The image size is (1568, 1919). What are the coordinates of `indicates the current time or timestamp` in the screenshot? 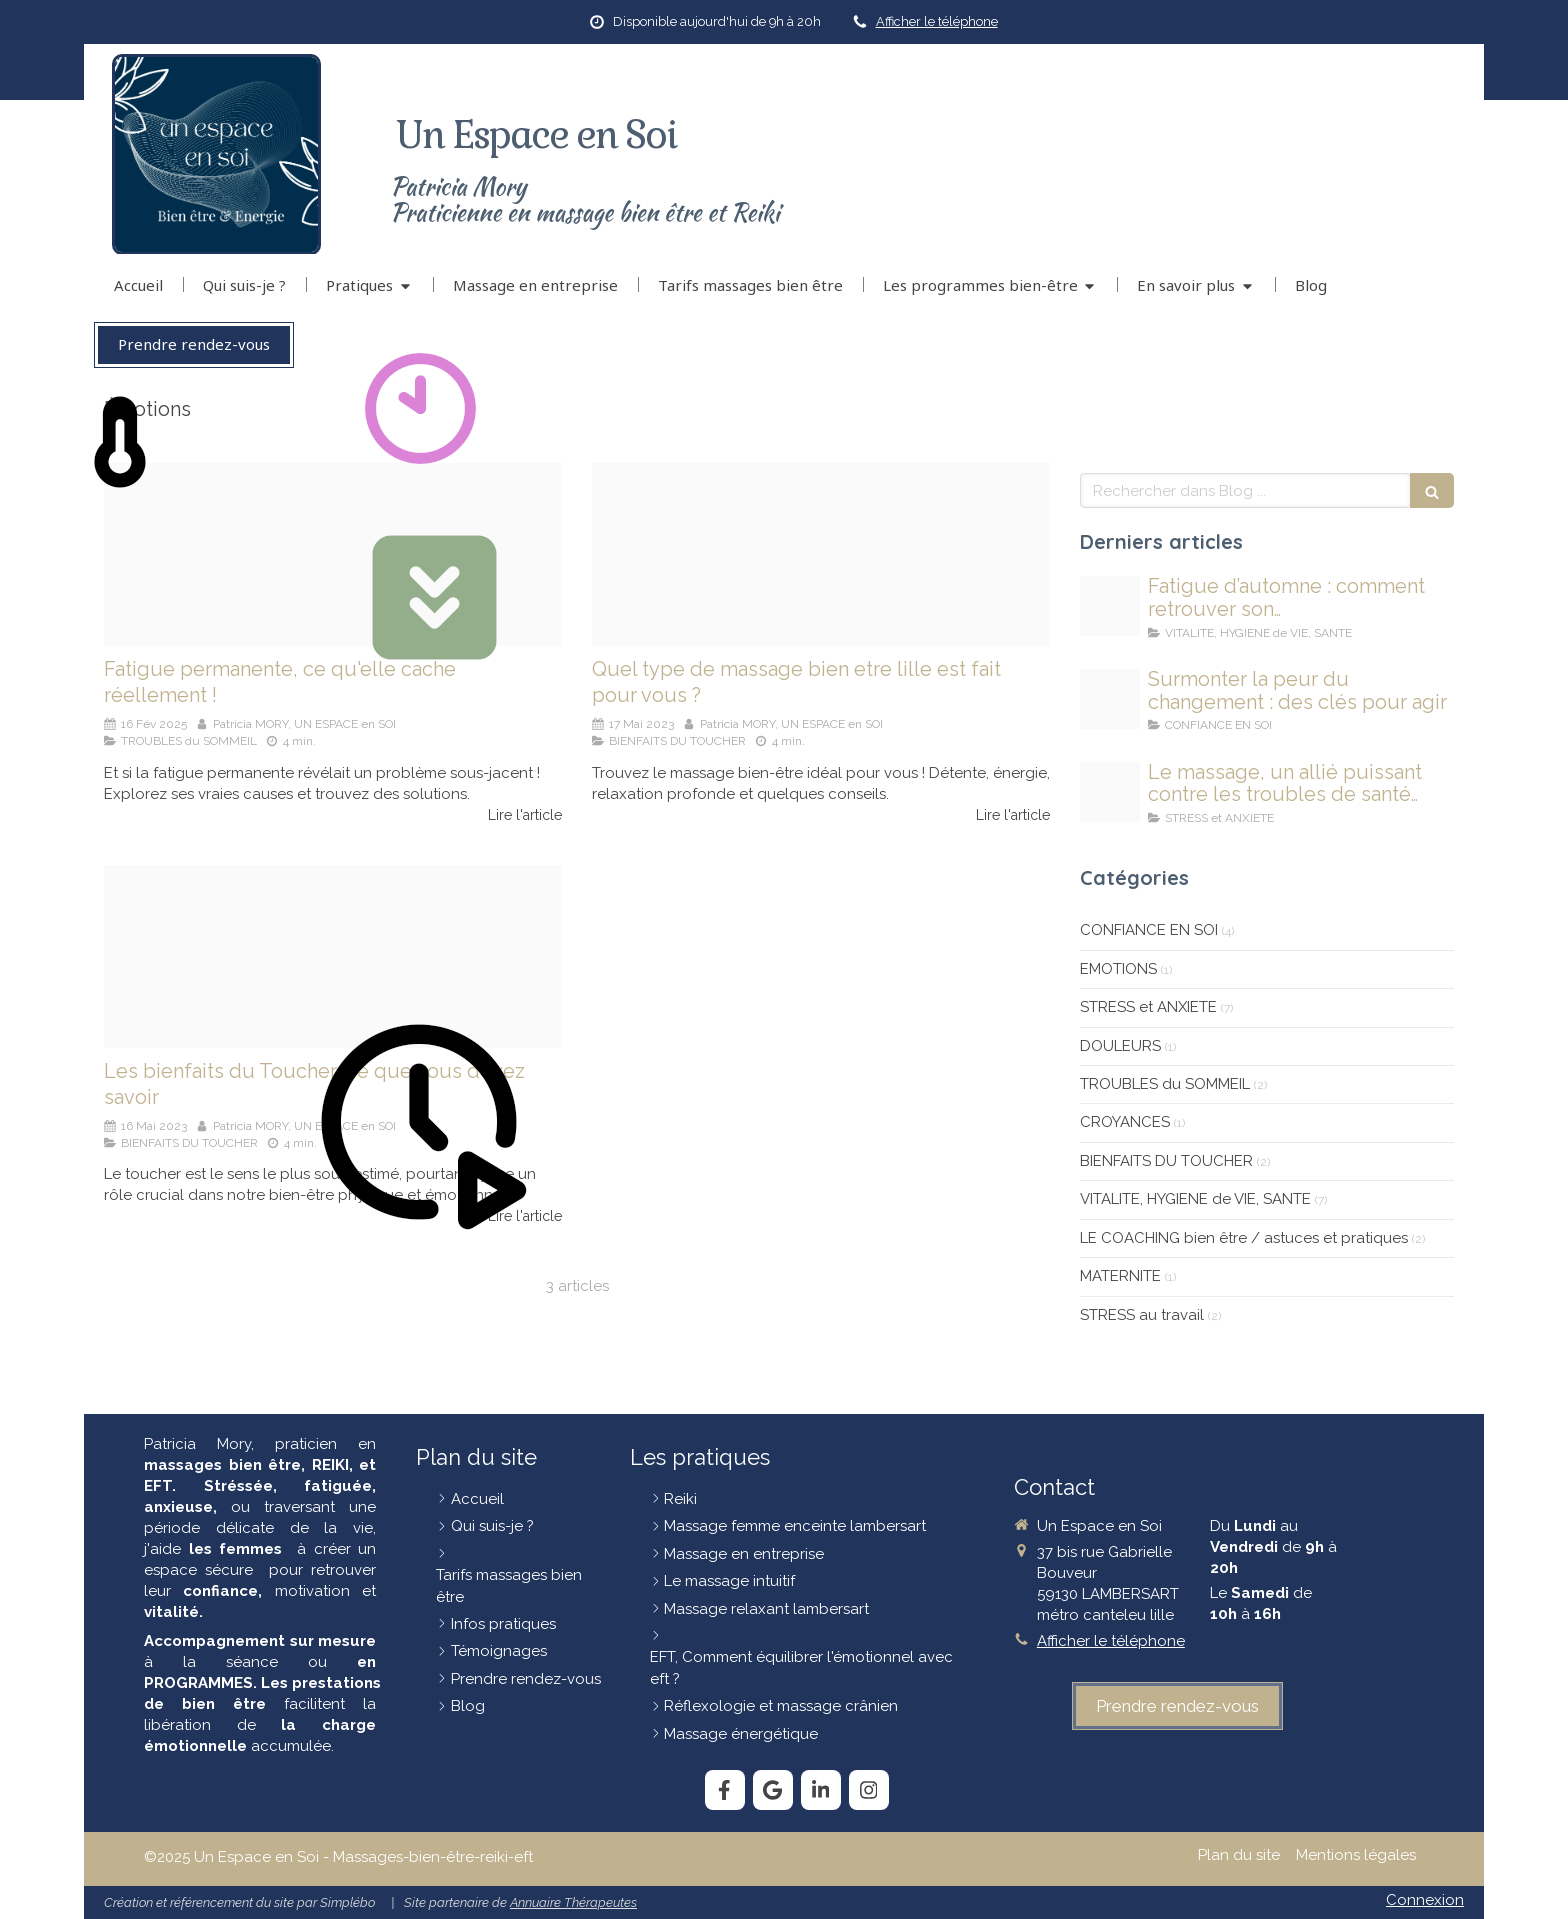 It's located at (420, 408).